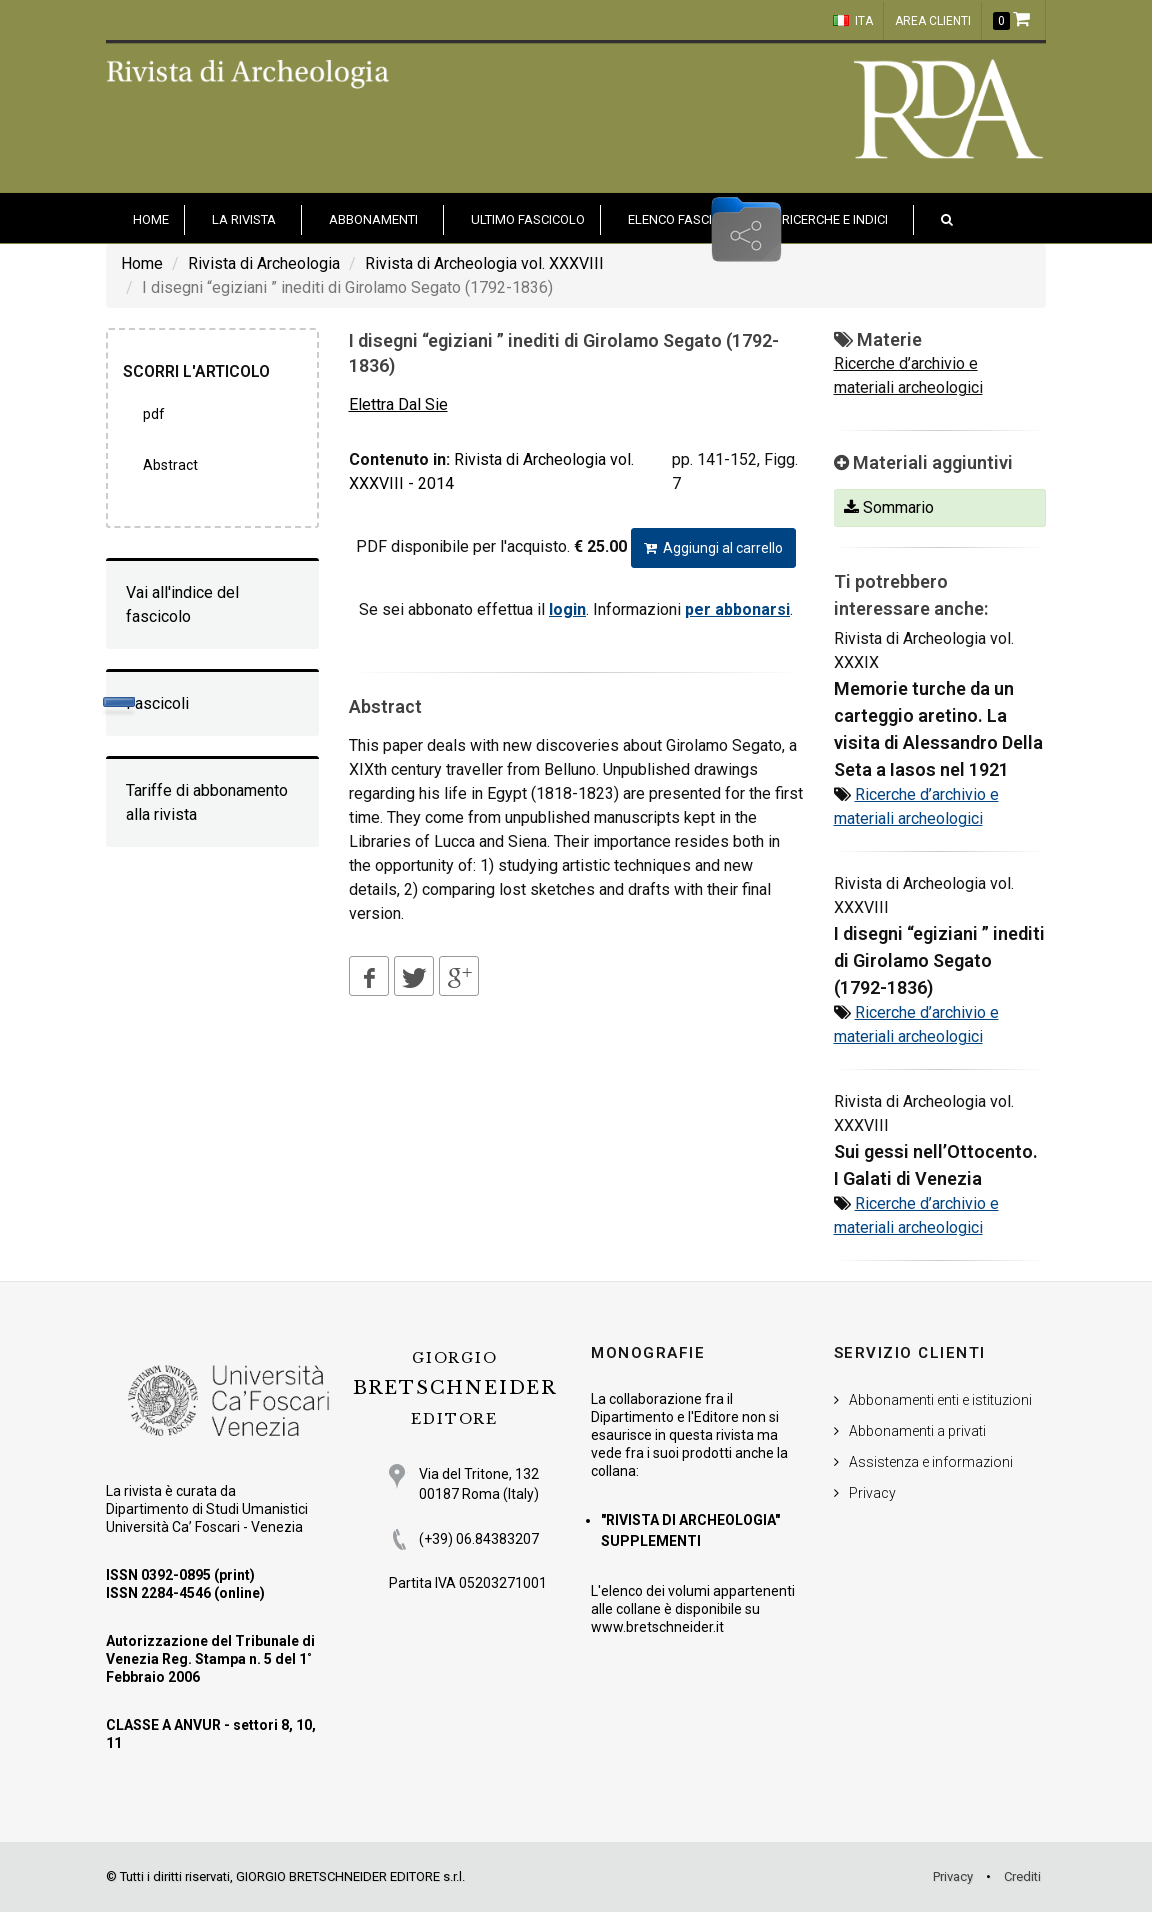 Image resolution: width=1152 pixels, height=1912 pixels. Describe the element at coordinates (746, 229) in the screenshot. I see `open your public shared folder` at that location.